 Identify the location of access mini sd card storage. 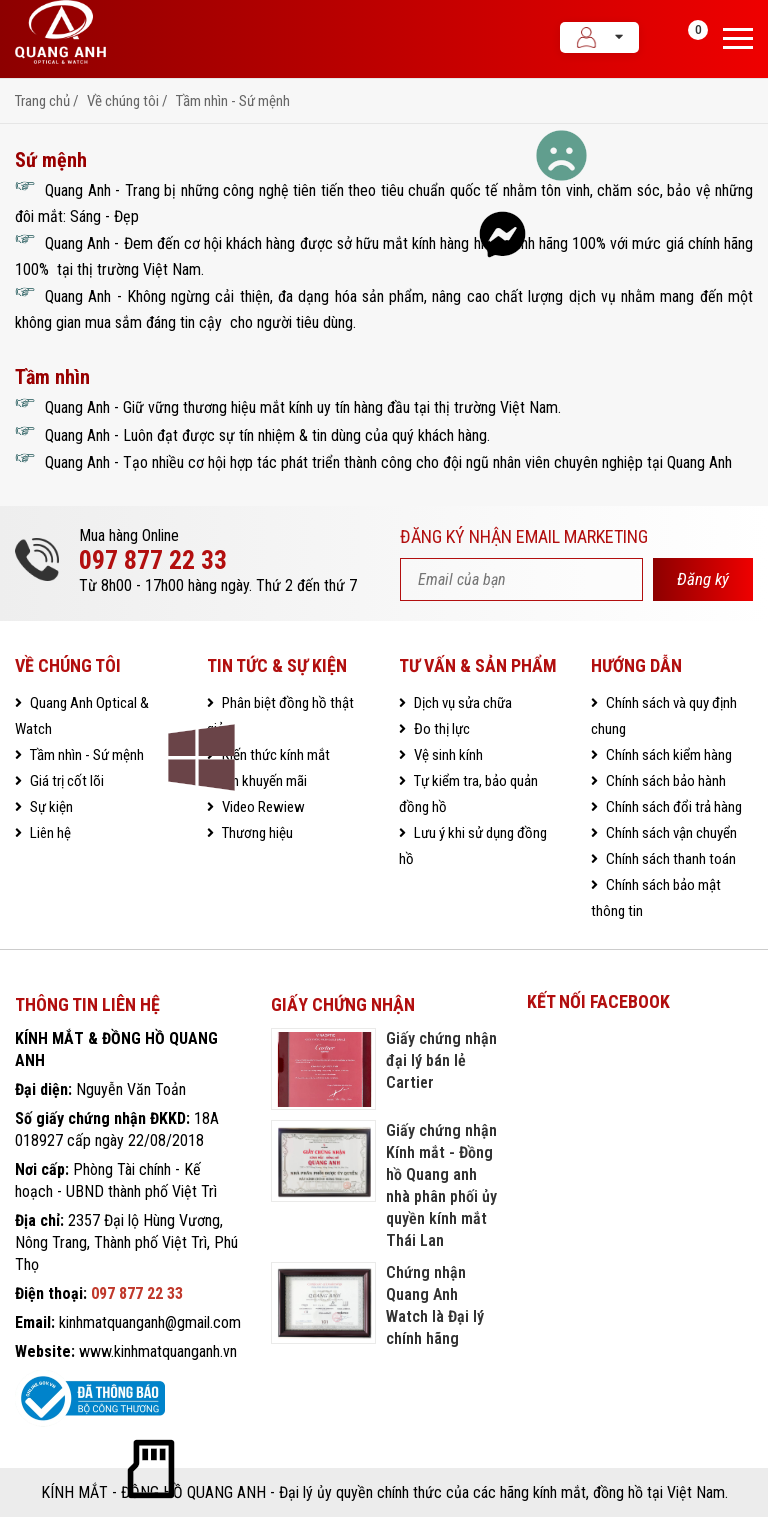
(151, 1469).